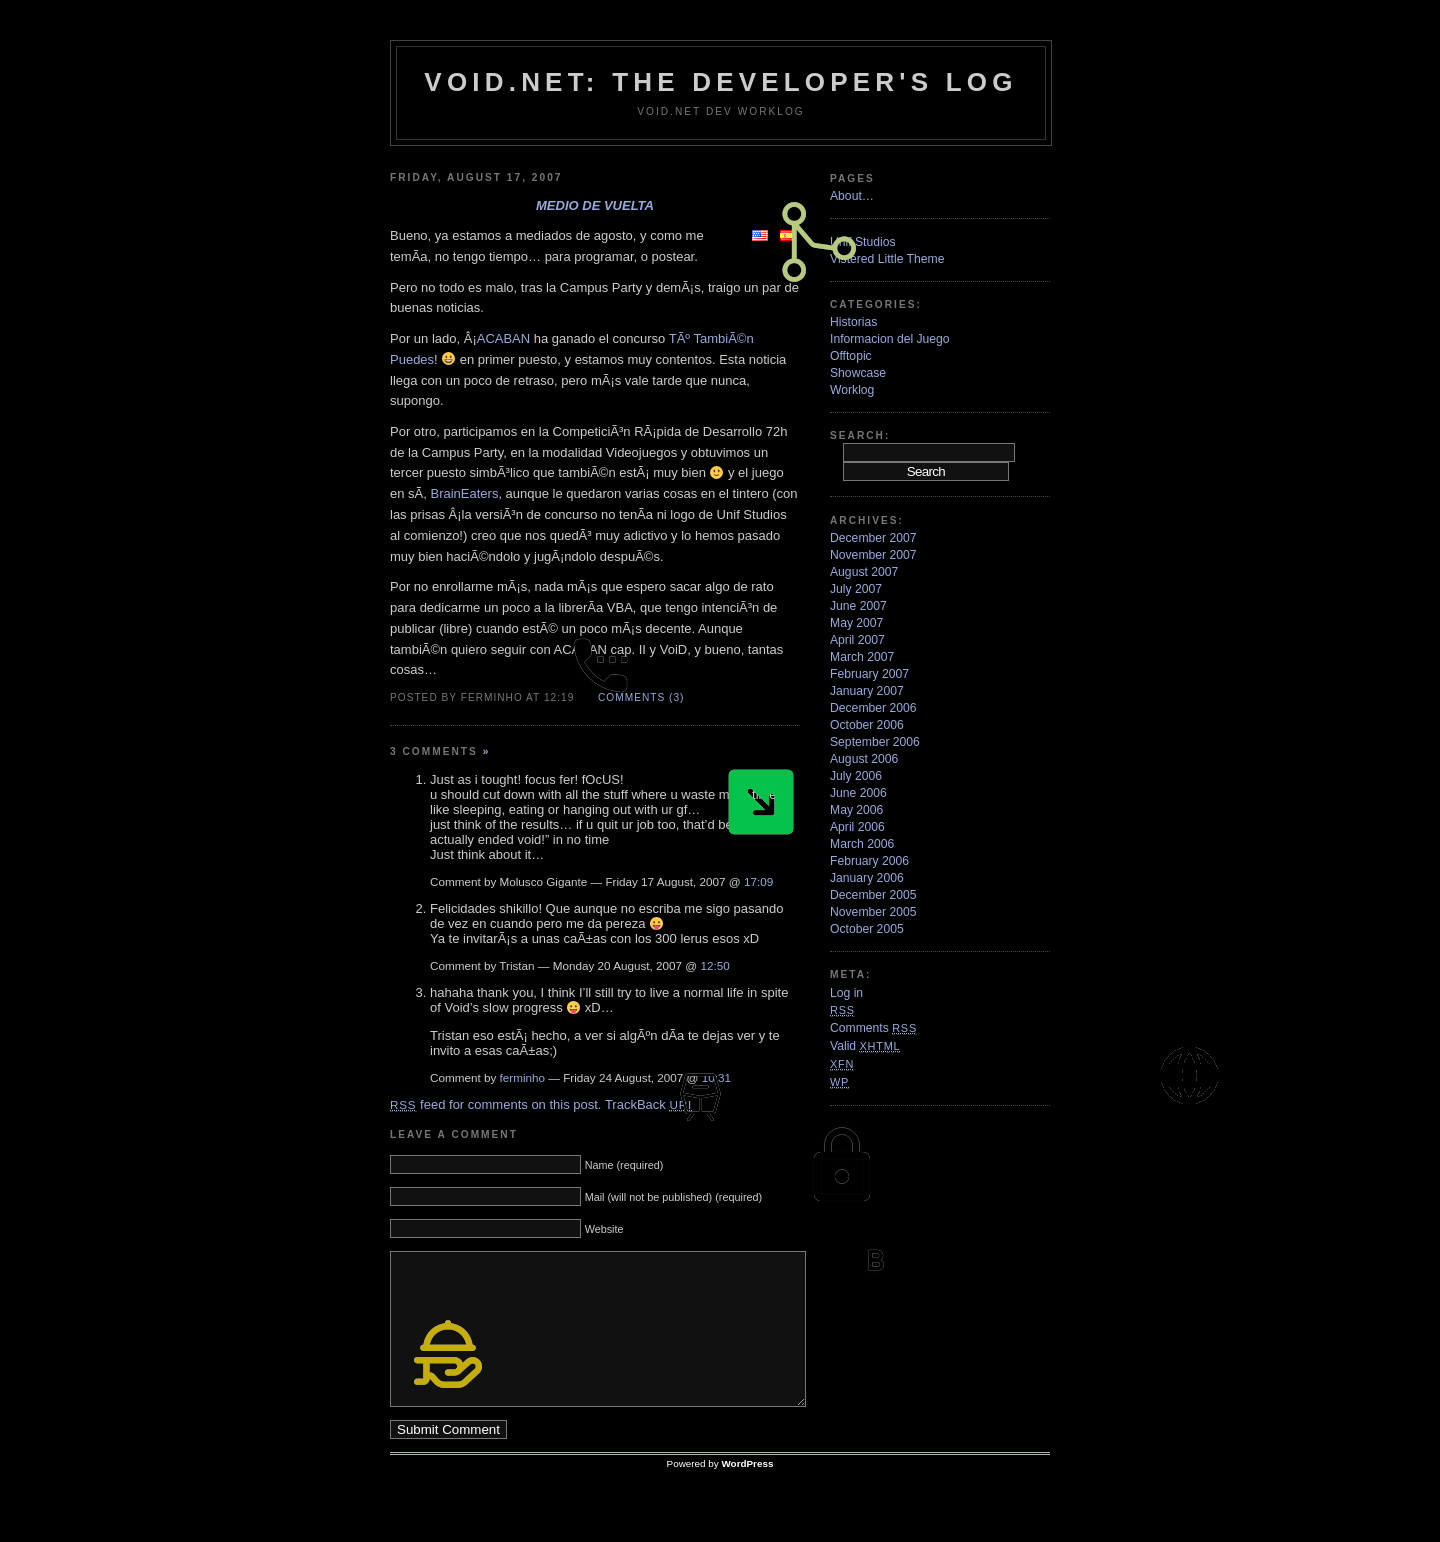 The width and height of the screenshot is (1440, 1542). Describe the element at coordinates (842, 1166) in the screenshot. I see `indicates a secure connection` at that location.